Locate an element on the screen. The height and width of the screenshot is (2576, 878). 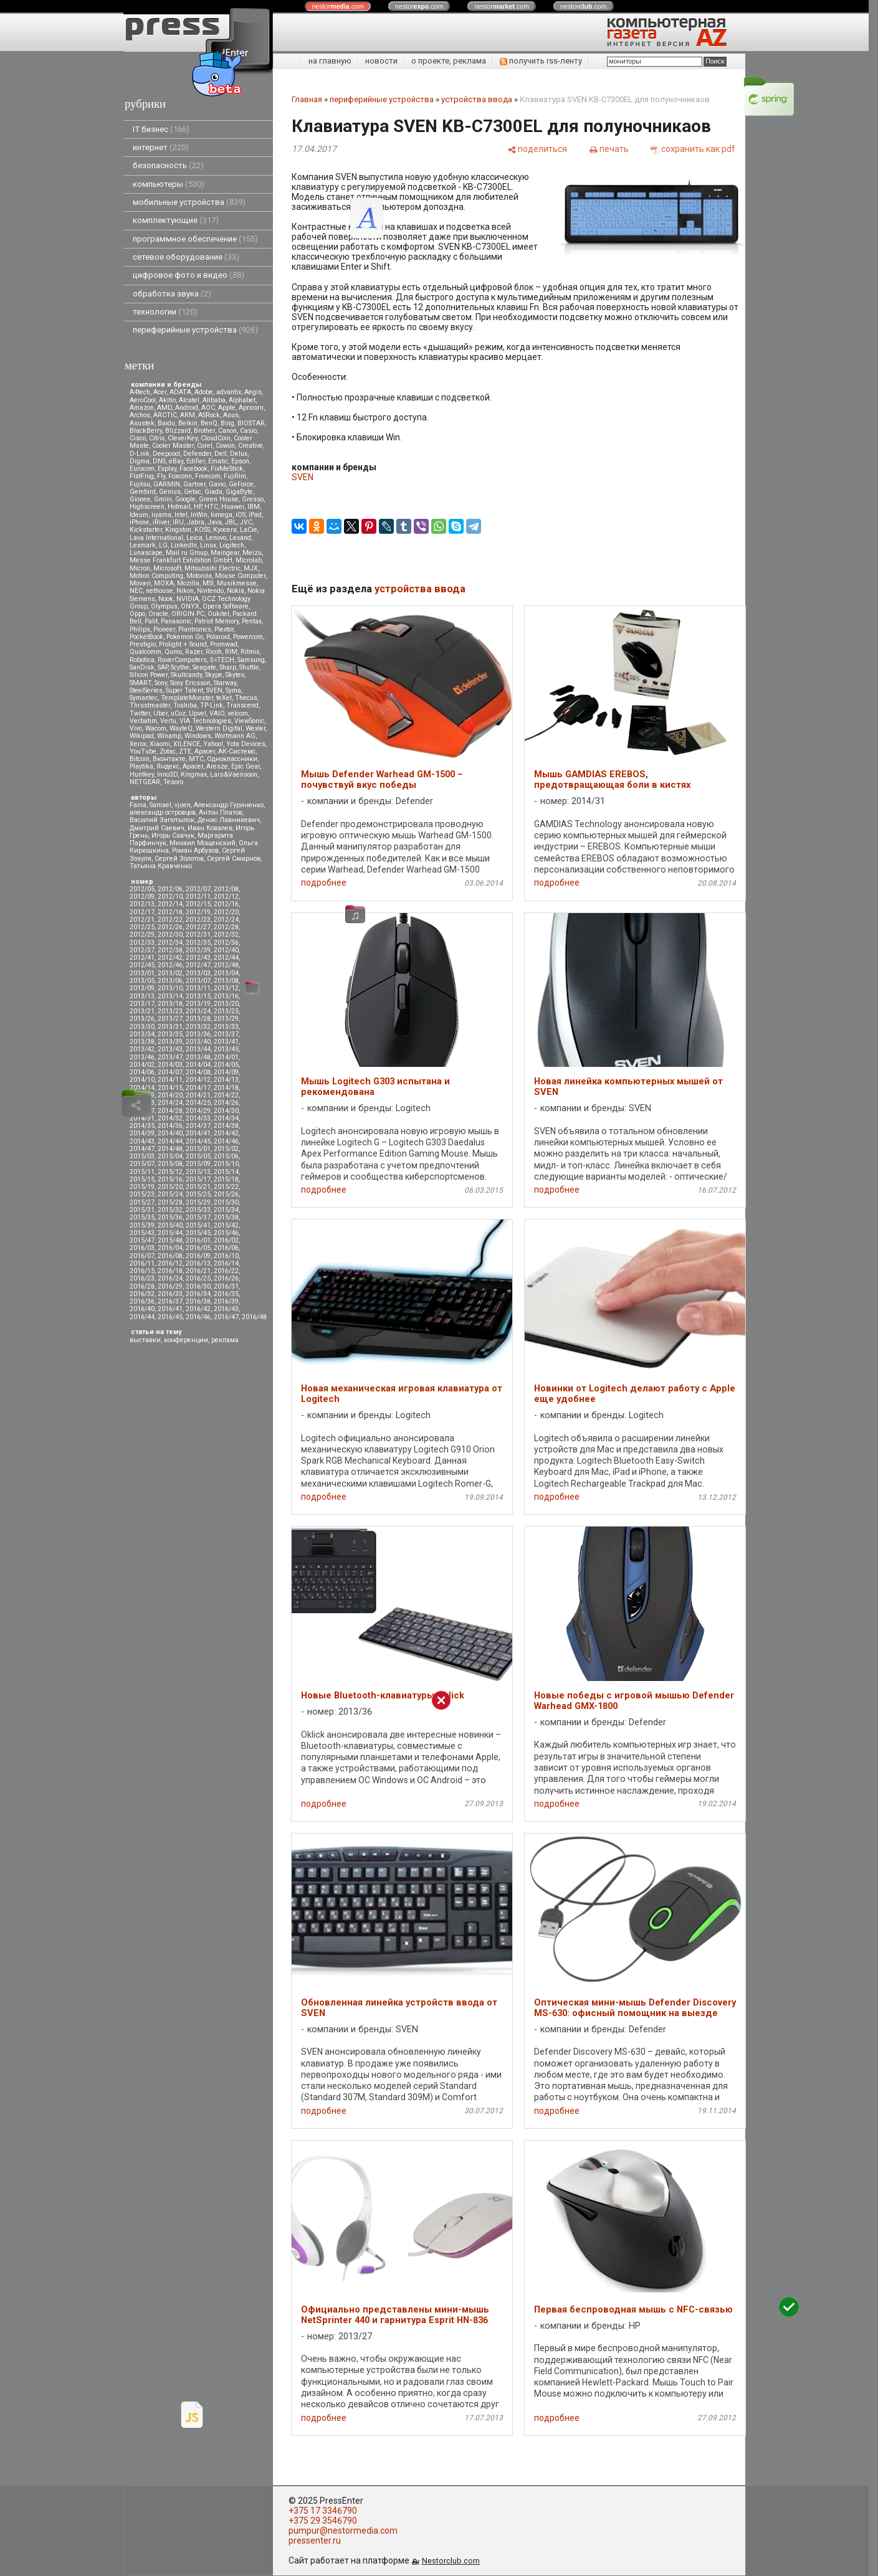
open folder containing Spring framework project files is located at coordinates (768, 97).